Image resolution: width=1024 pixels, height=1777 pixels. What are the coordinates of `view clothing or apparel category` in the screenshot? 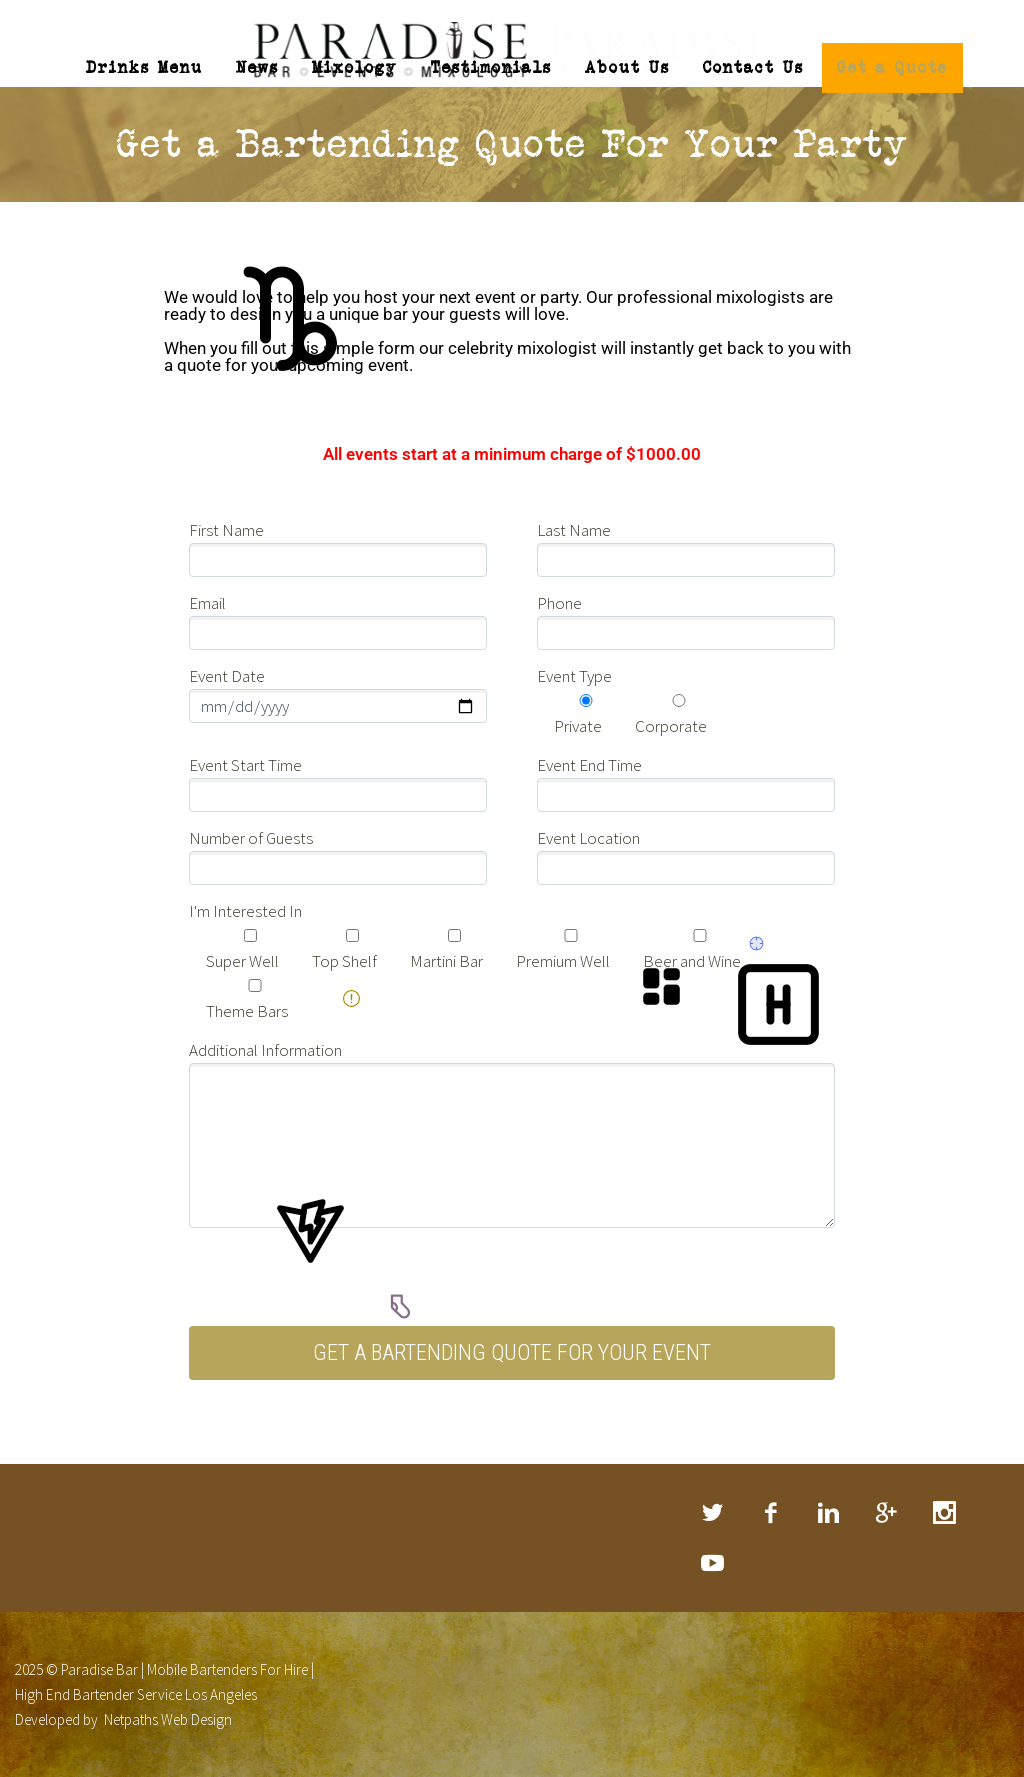 It's located at (400, 1306).